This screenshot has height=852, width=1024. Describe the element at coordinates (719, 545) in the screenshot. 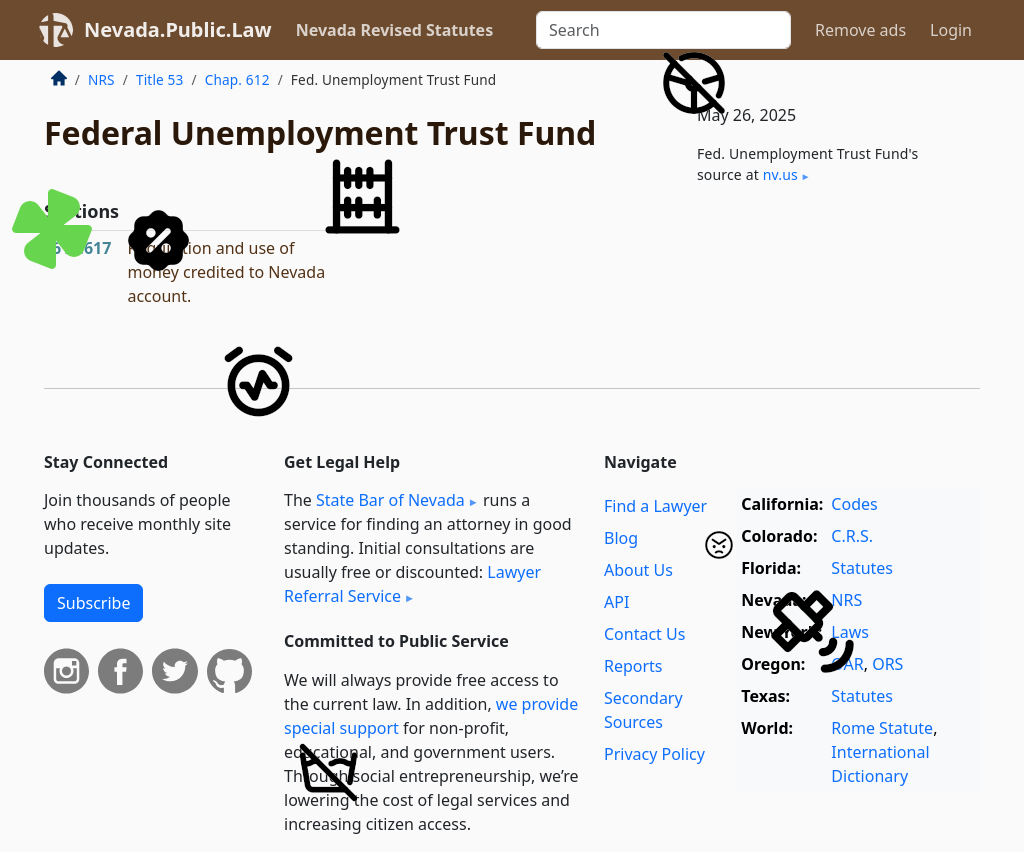

I see `react with anger to a post or message` at that location.